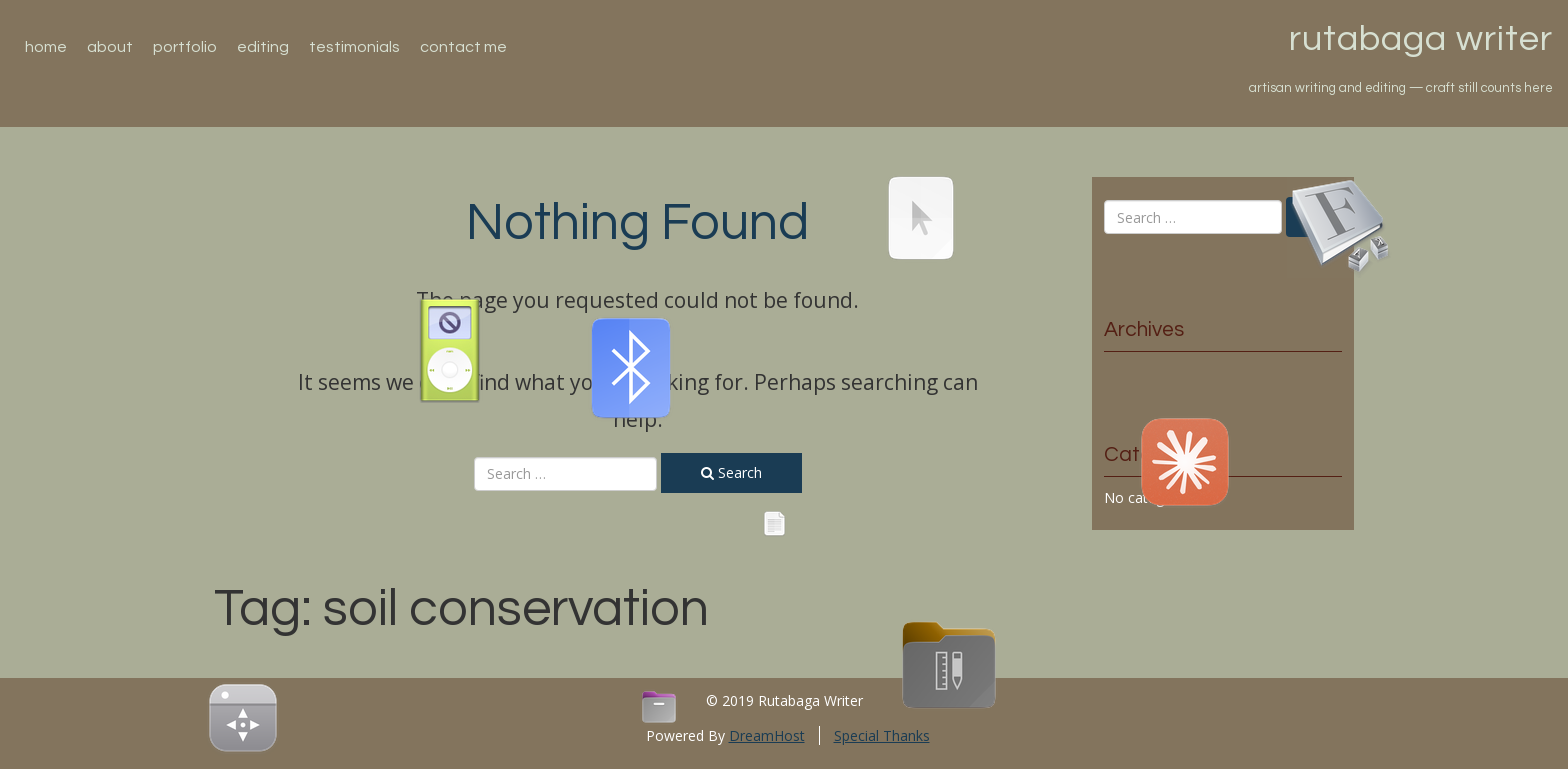  Describe the element at coordinates (949, 665) in the screenshot. I see `open templates folder` at that location.